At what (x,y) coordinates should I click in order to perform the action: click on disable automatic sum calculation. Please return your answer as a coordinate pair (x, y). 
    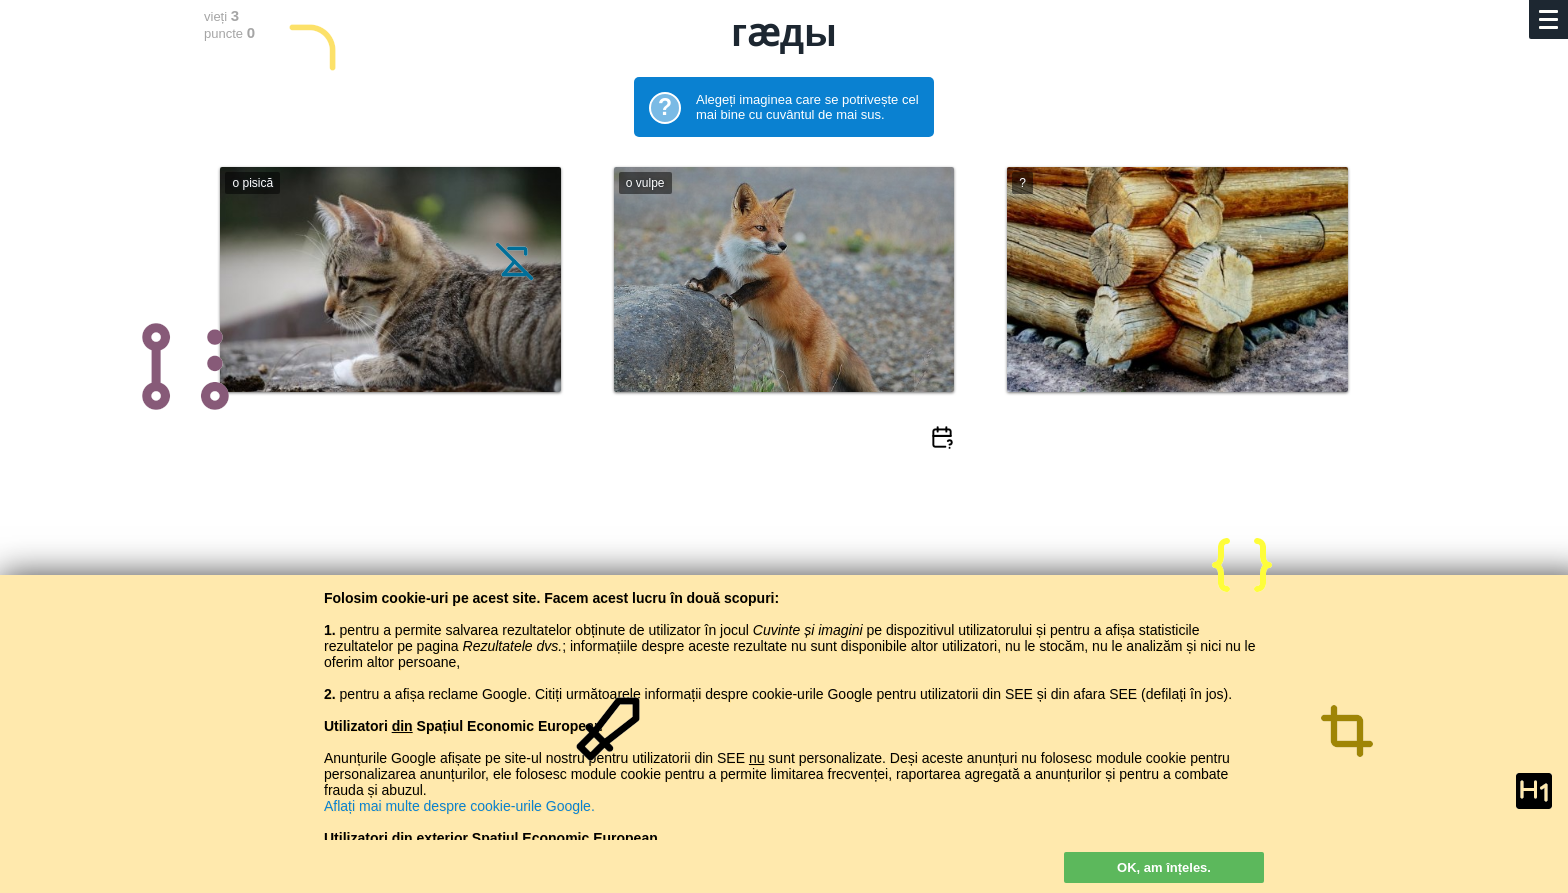
    Looking at the image, I should click on (514, 261).